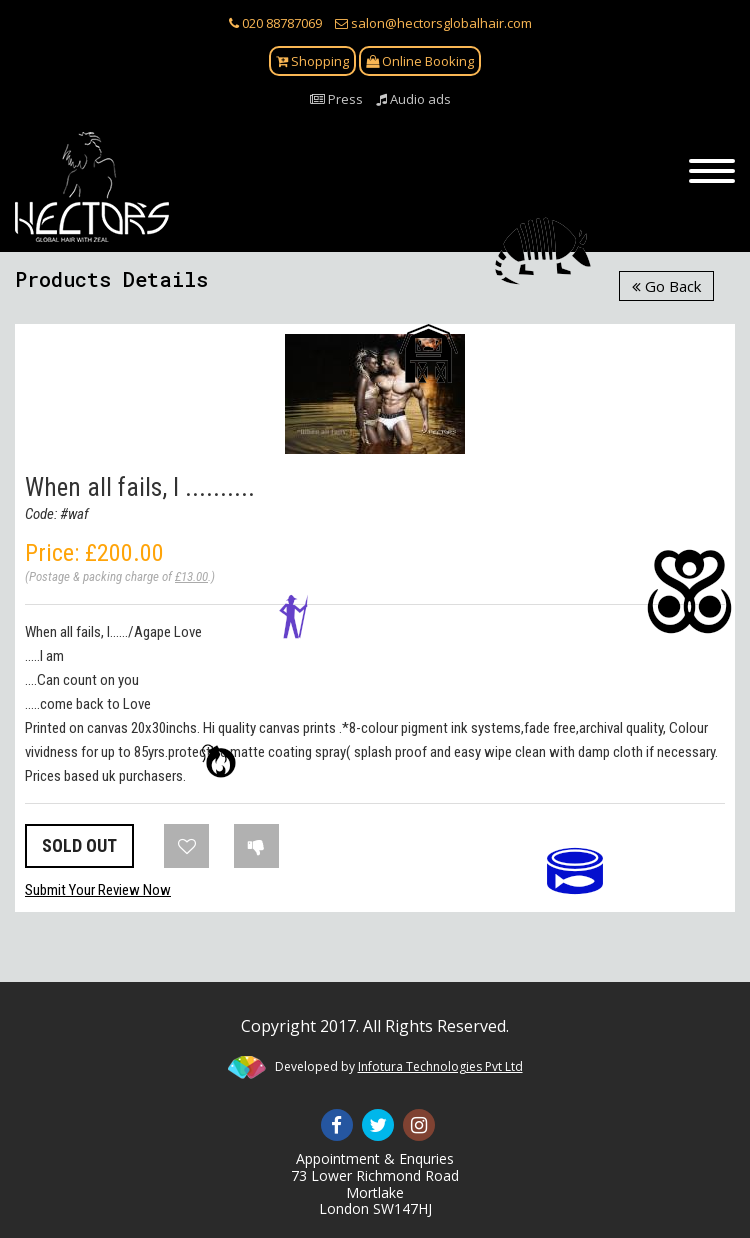 The width and height of the screenshot is (750, 1238). Describe the element at coordinates (218, 760) in the screenshot. I see `use fire bomb attack or ability` at that location.